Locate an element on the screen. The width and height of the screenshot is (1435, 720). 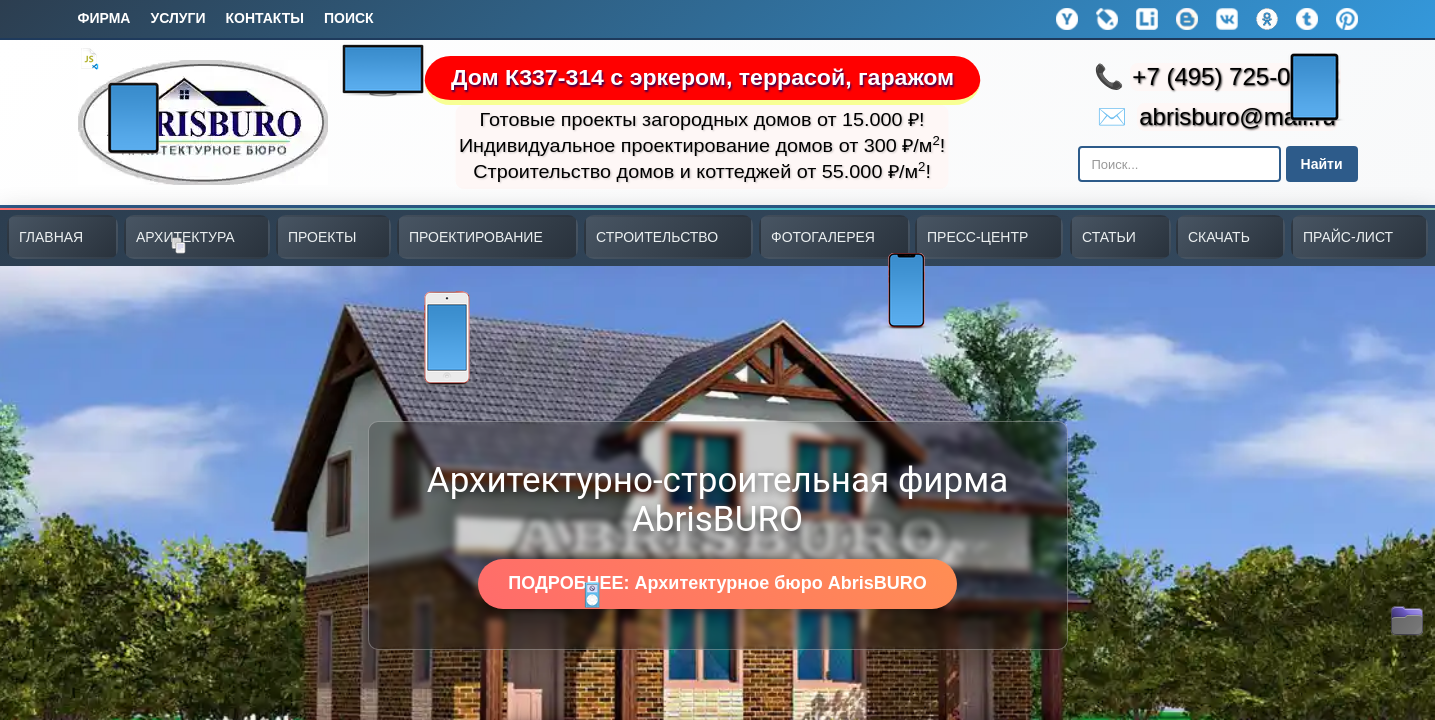
iPod Touch device connected is located at coordinates (447, 339).